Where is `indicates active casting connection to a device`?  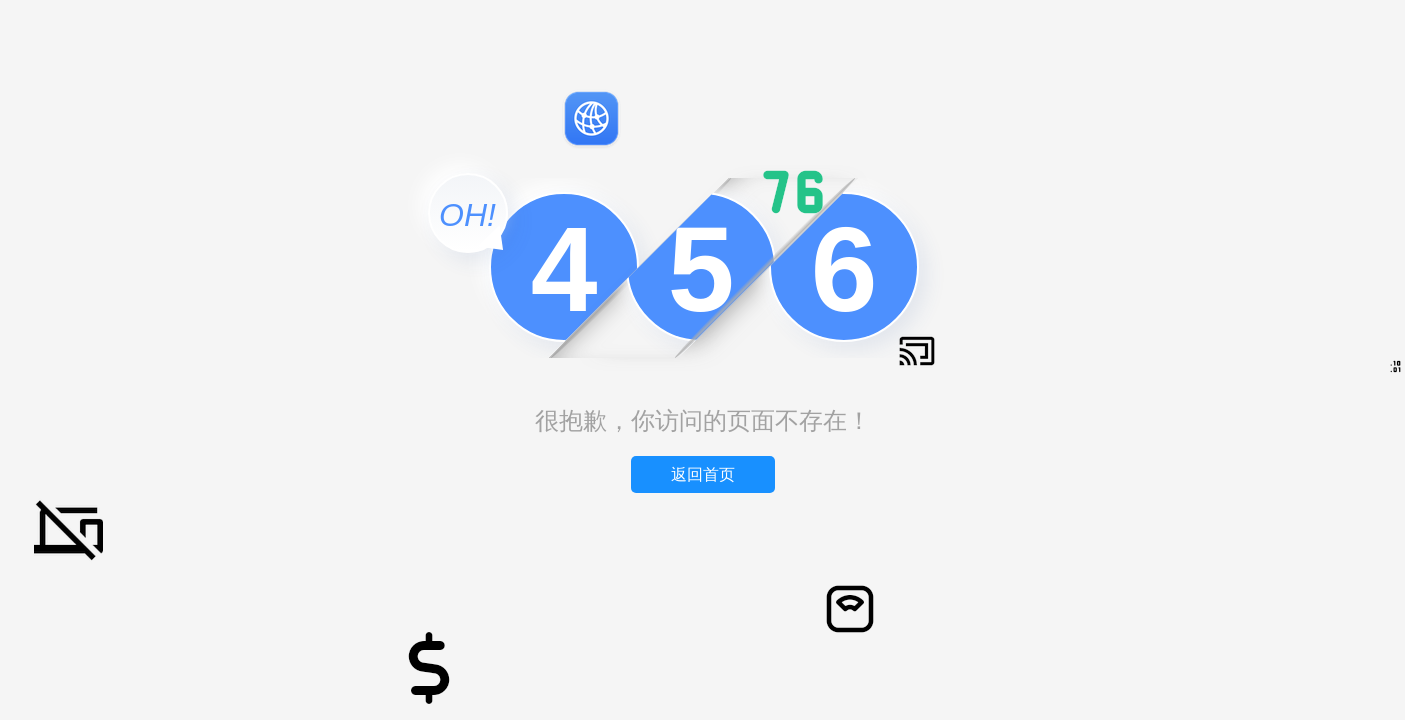 indicates active casting connection to a device is located at coordinates (917, 351).